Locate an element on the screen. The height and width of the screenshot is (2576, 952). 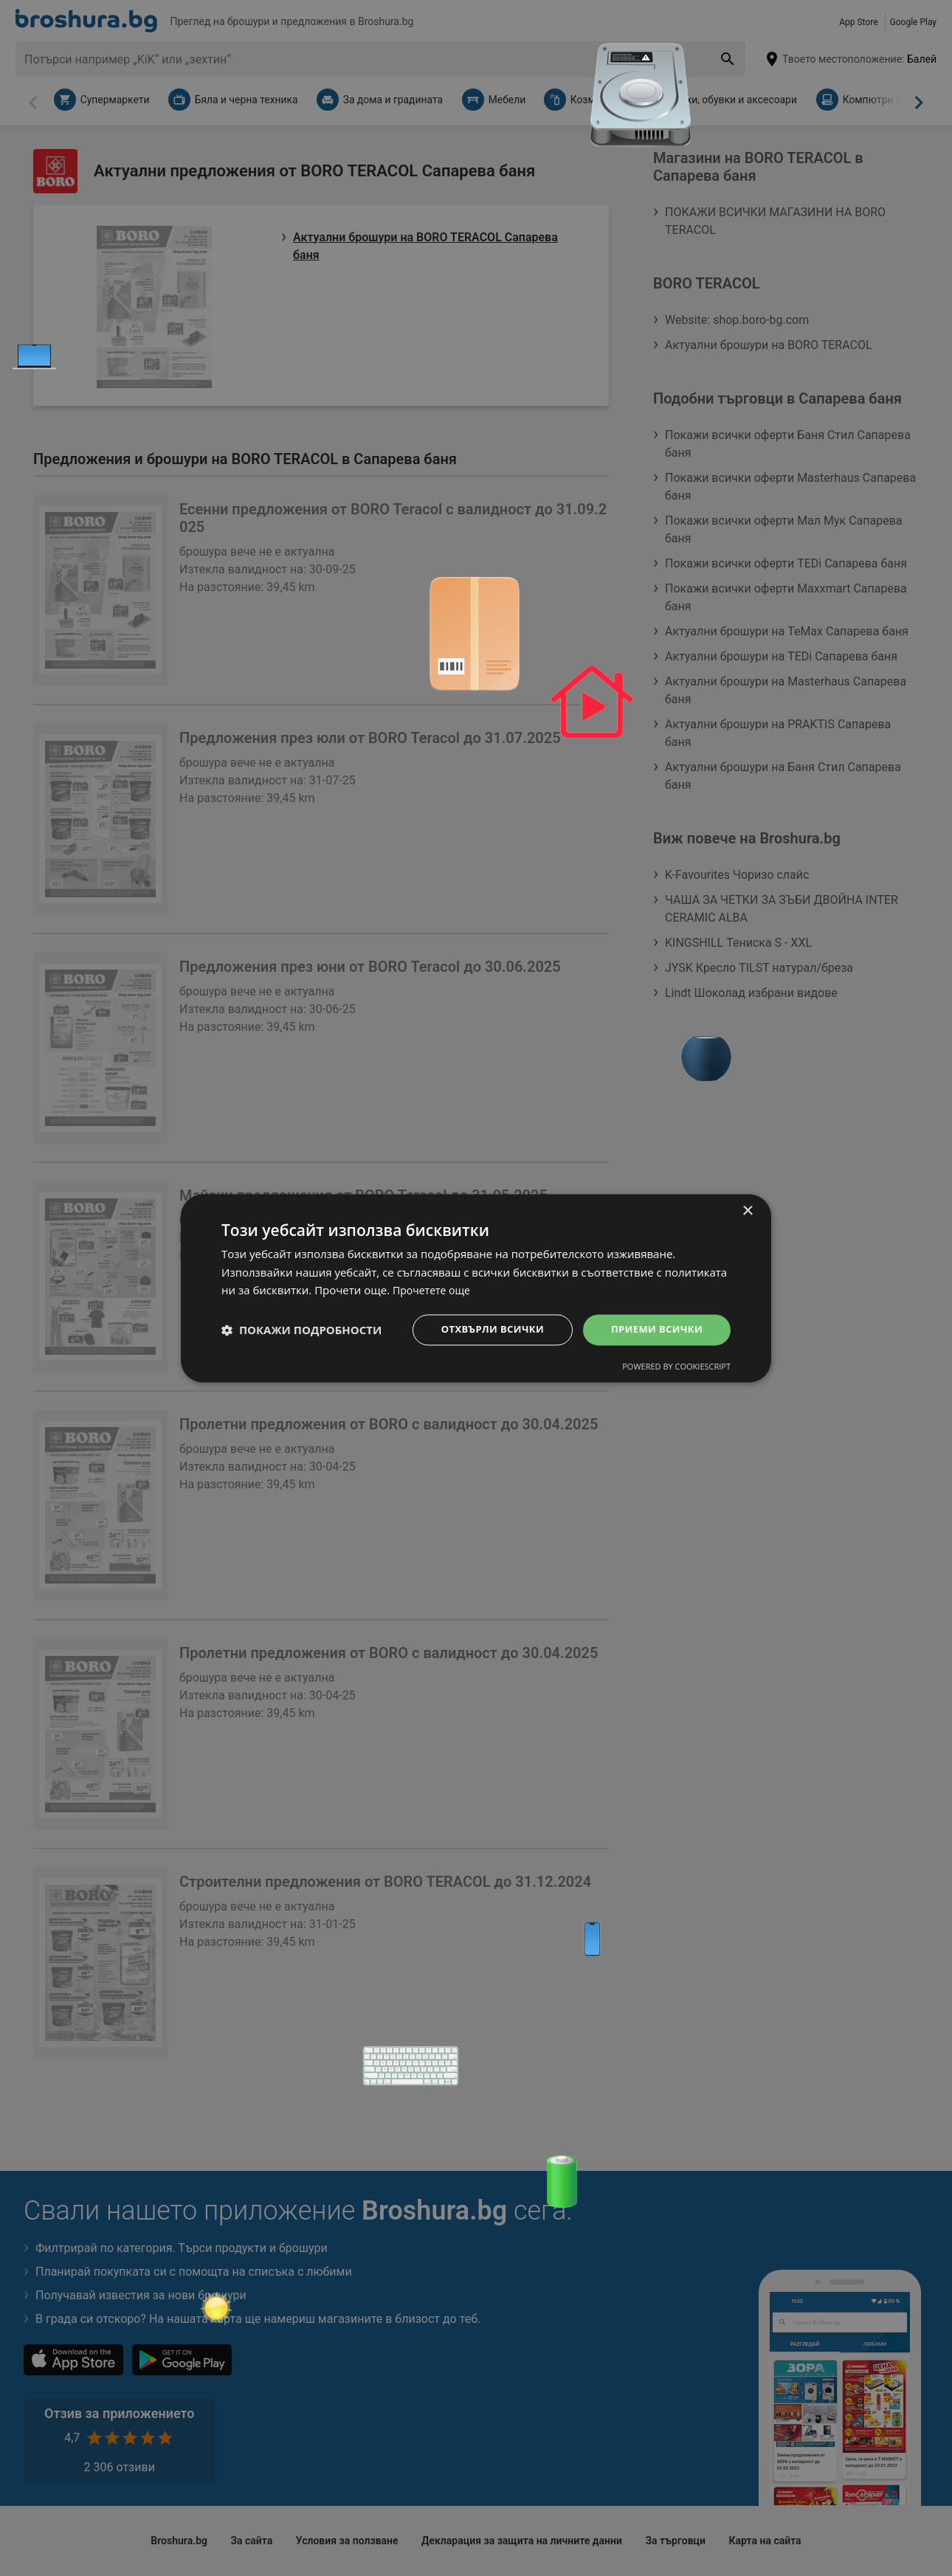
indicates a connected iPhone 14 Pro device is located at coordinates (592, 1939).